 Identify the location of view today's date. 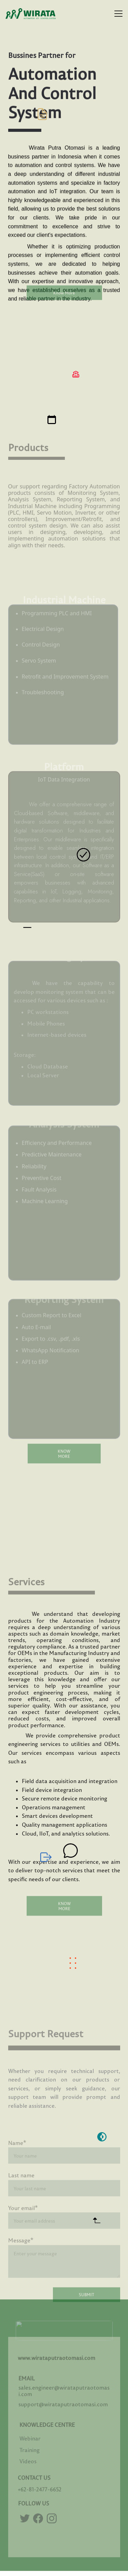
(52, 419).